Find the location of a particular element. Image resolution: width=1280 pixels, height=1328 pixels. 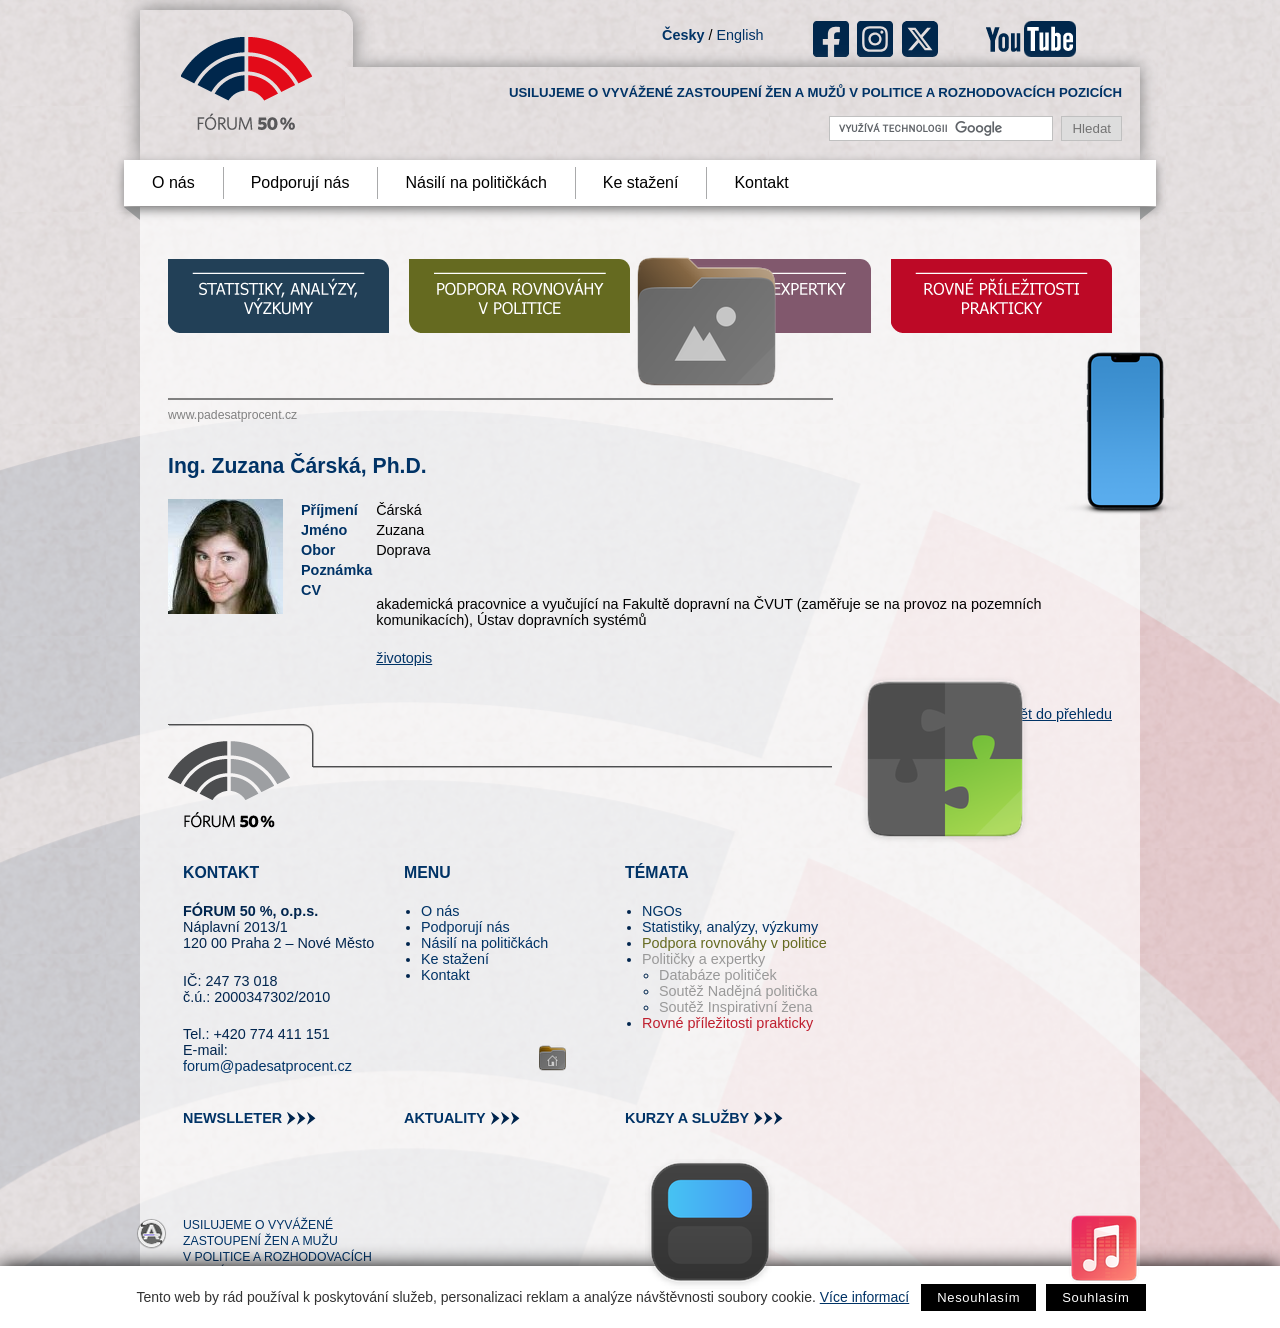

check for available software updates is located at coordinates (151, 1233).